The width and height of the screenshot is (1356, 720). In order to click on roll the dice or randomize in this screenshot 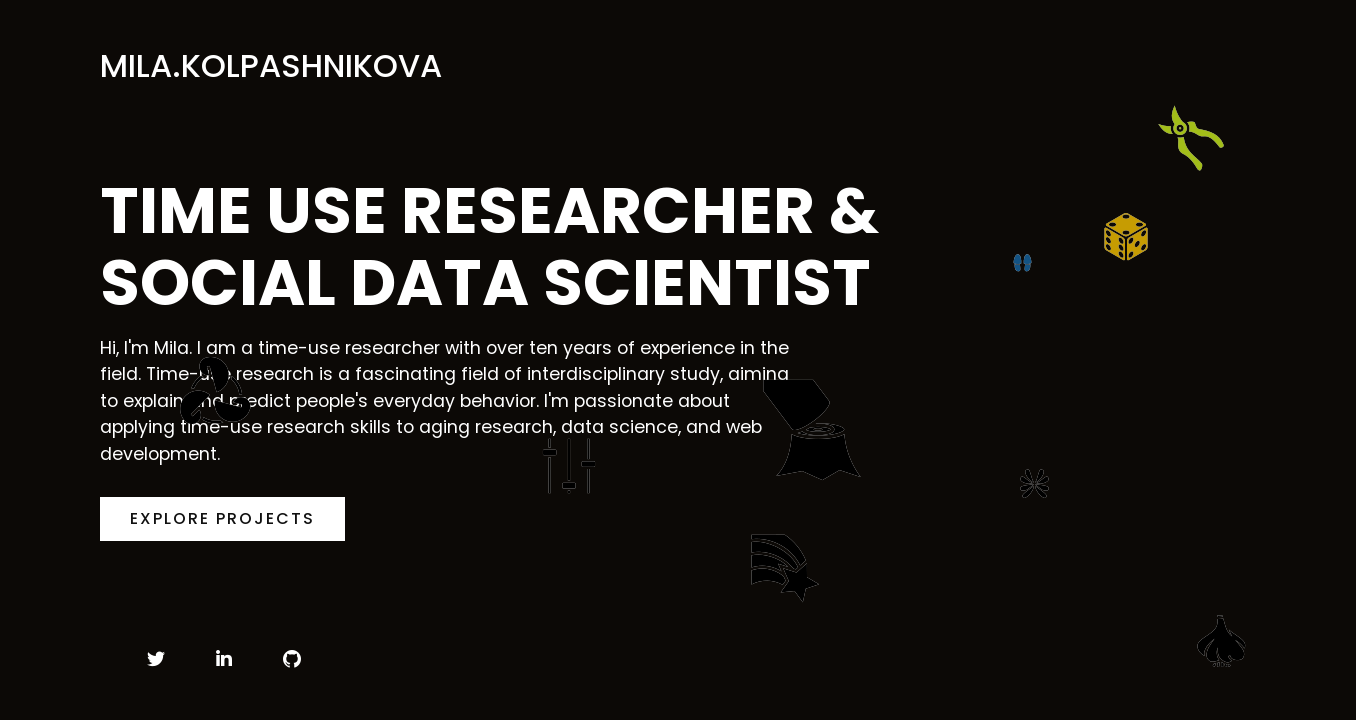, I will do `click(1126, 237)`.